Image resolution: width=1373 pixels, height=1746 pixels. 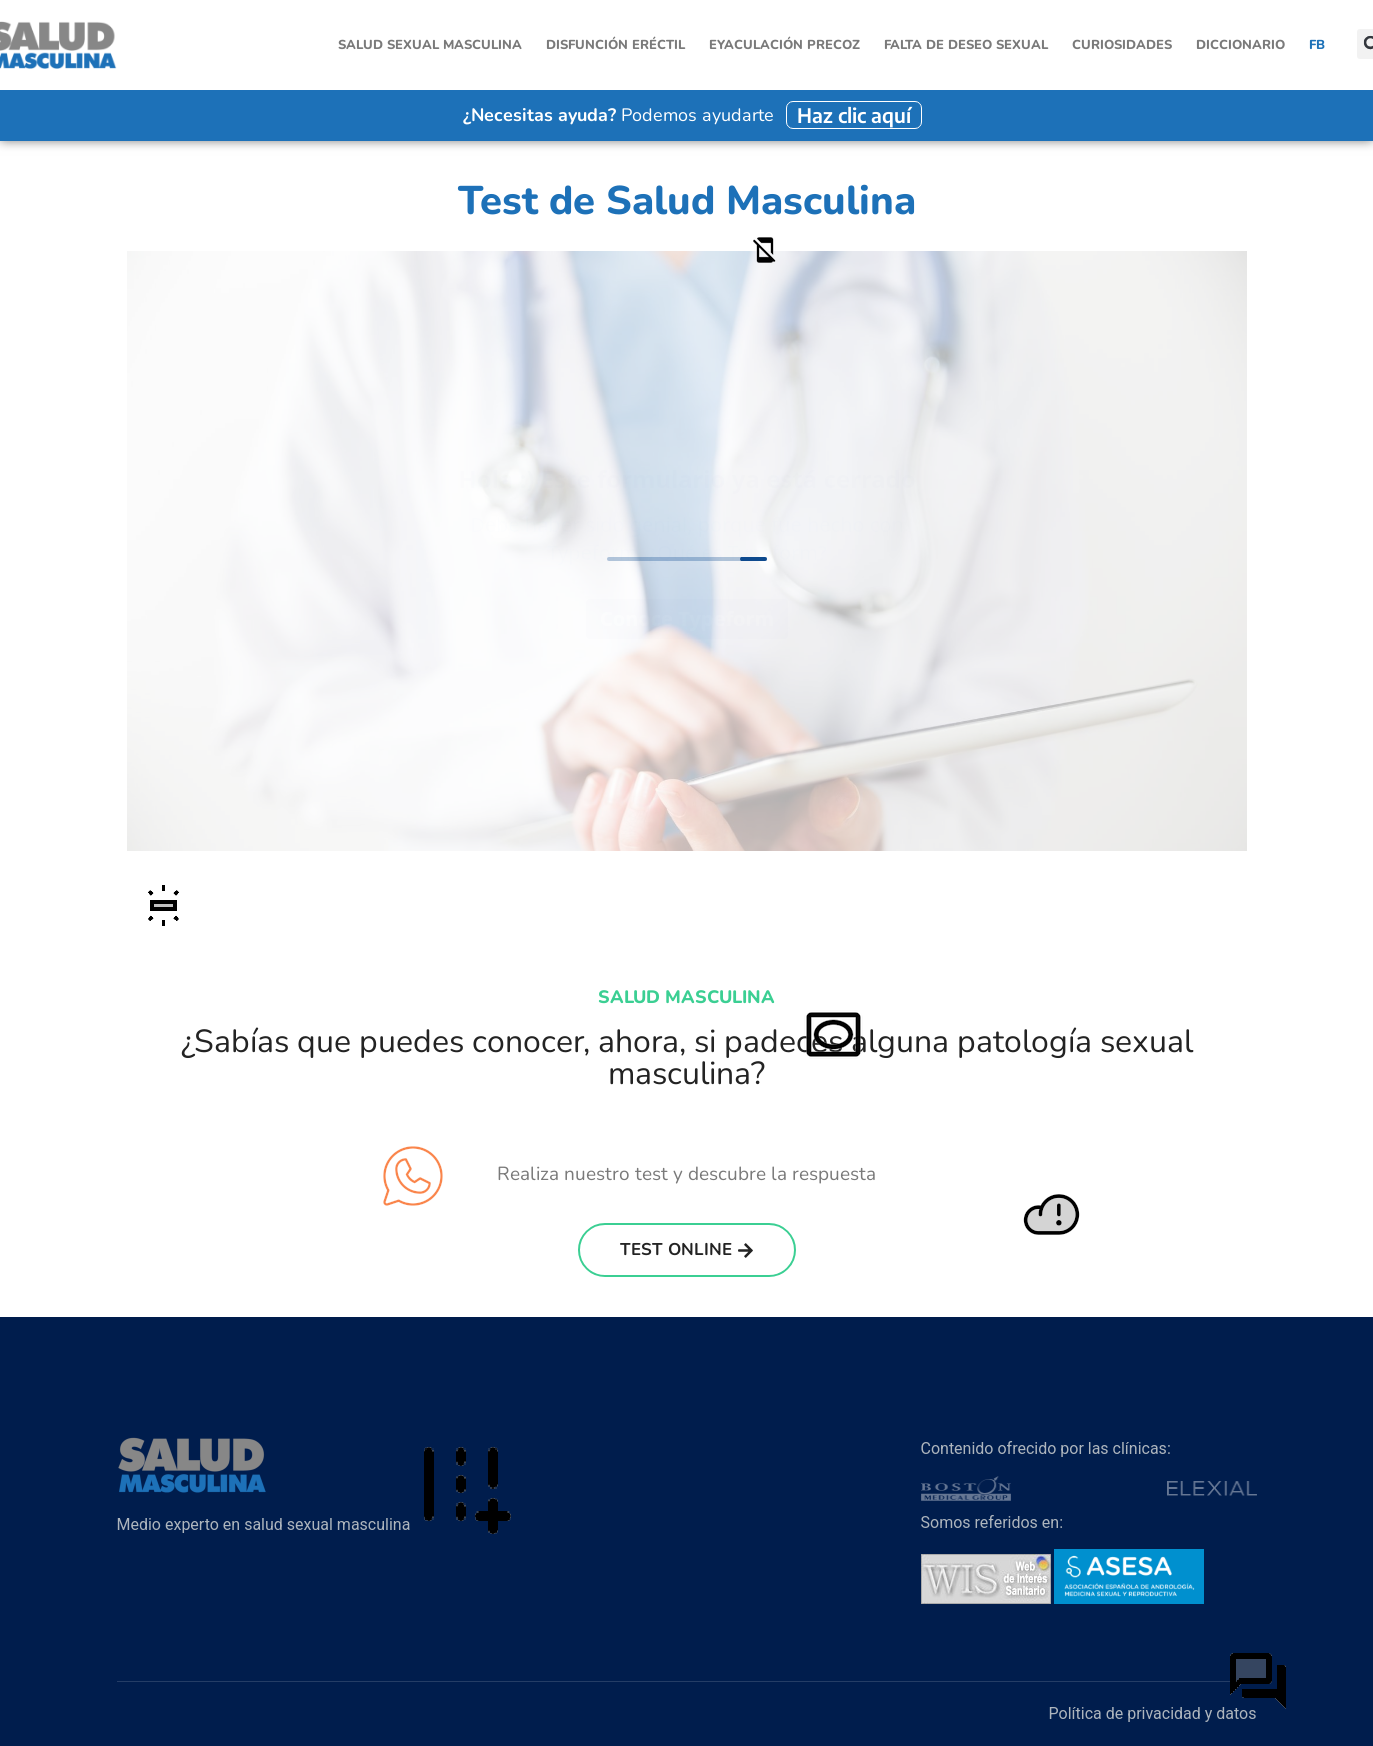 I want to click on adjust panel light or display brightness, so click(x=163, y=905).